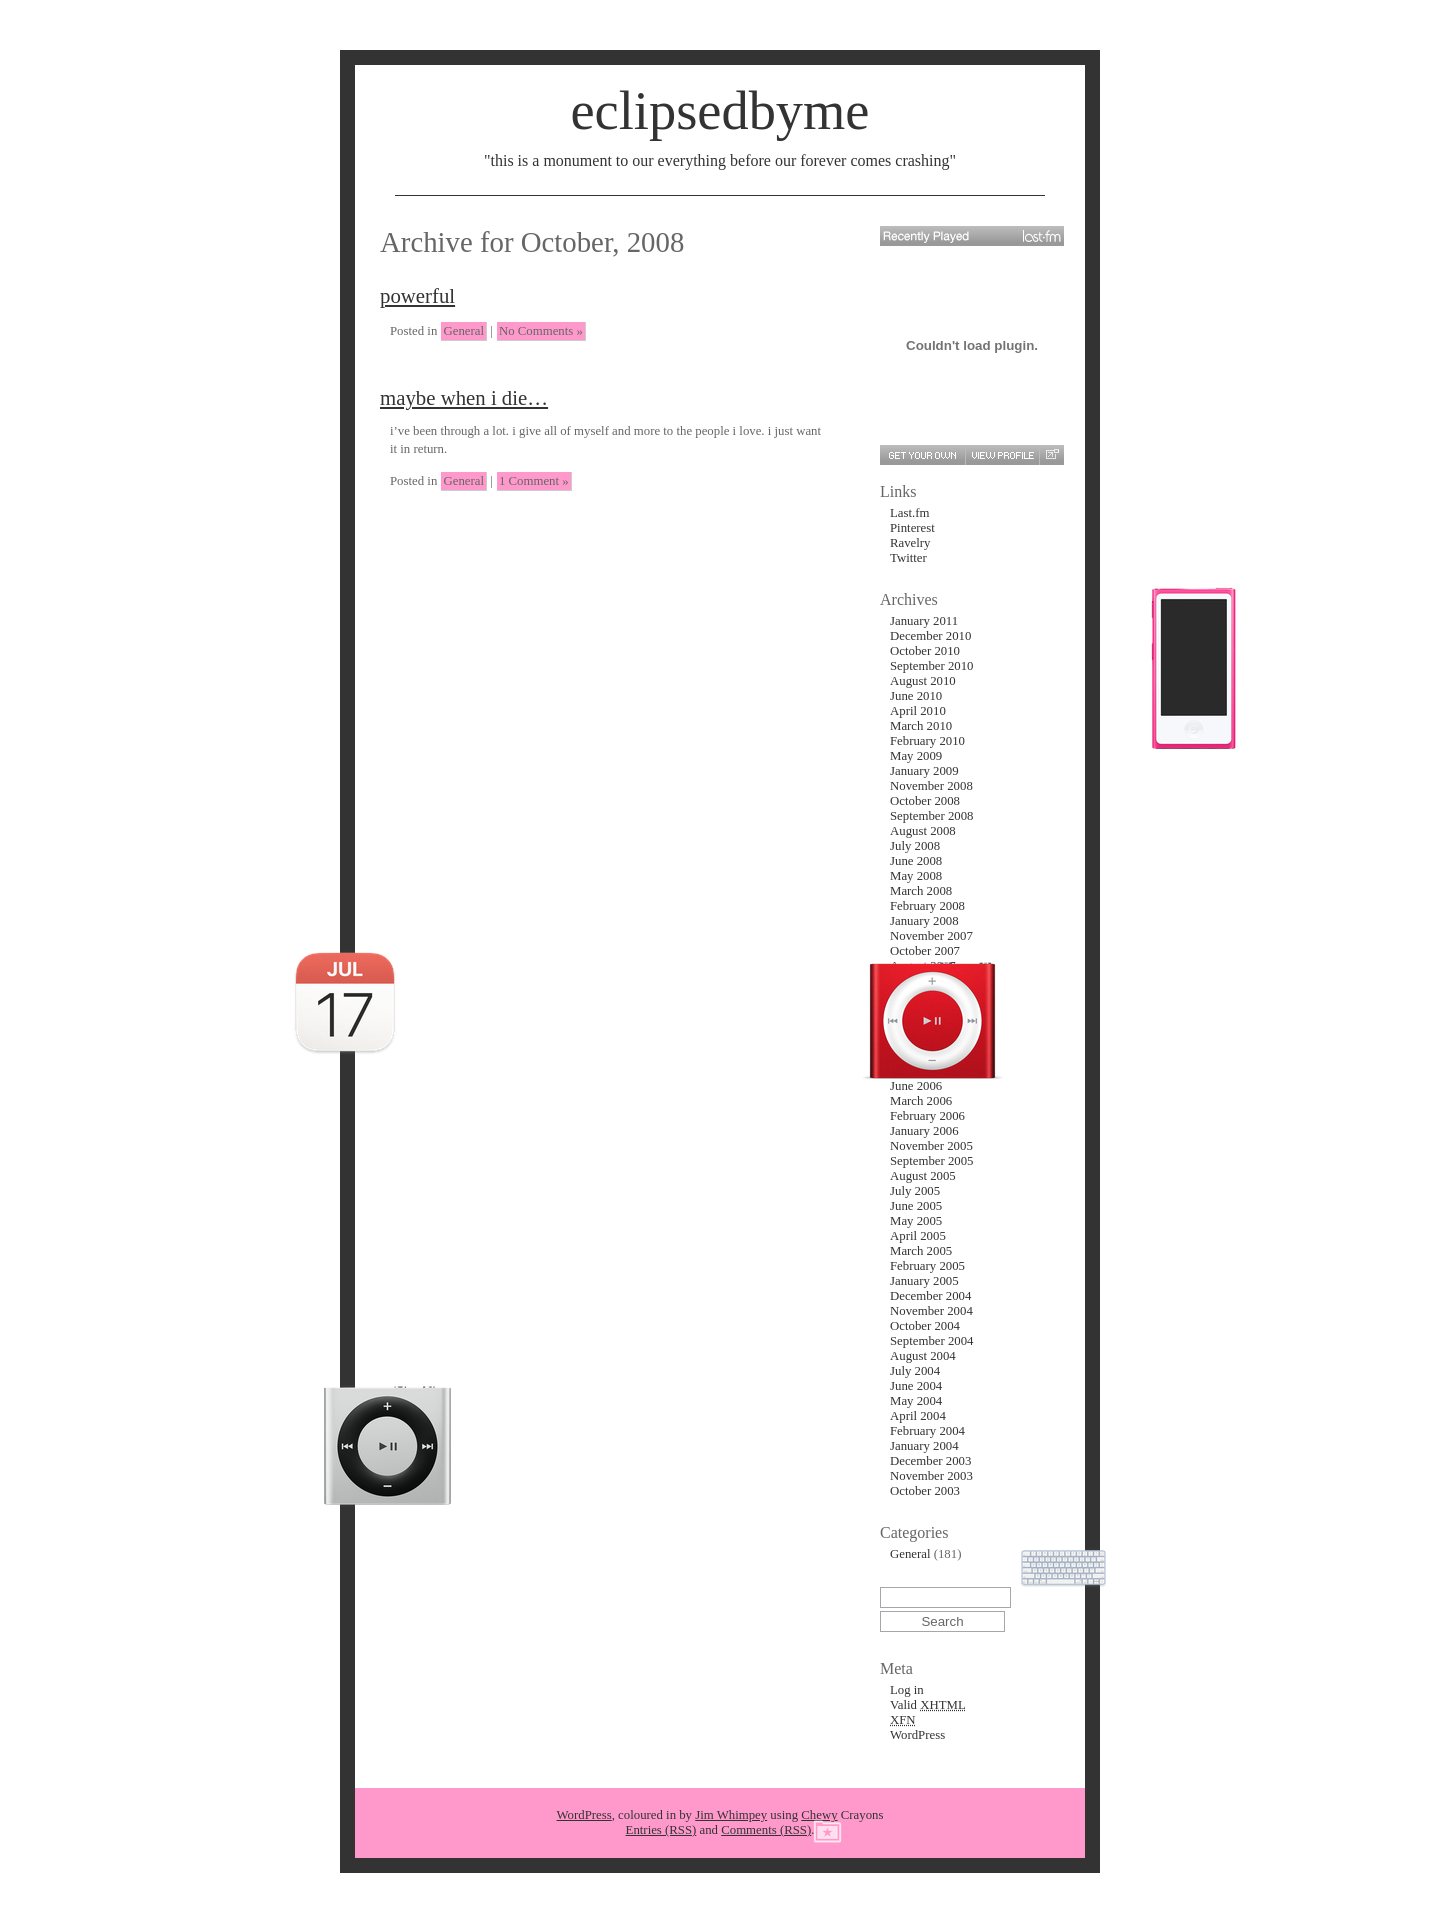 The height and width of the screenshot is (1923, 1440). I want to click on open calendar app, so click(345, 1002).